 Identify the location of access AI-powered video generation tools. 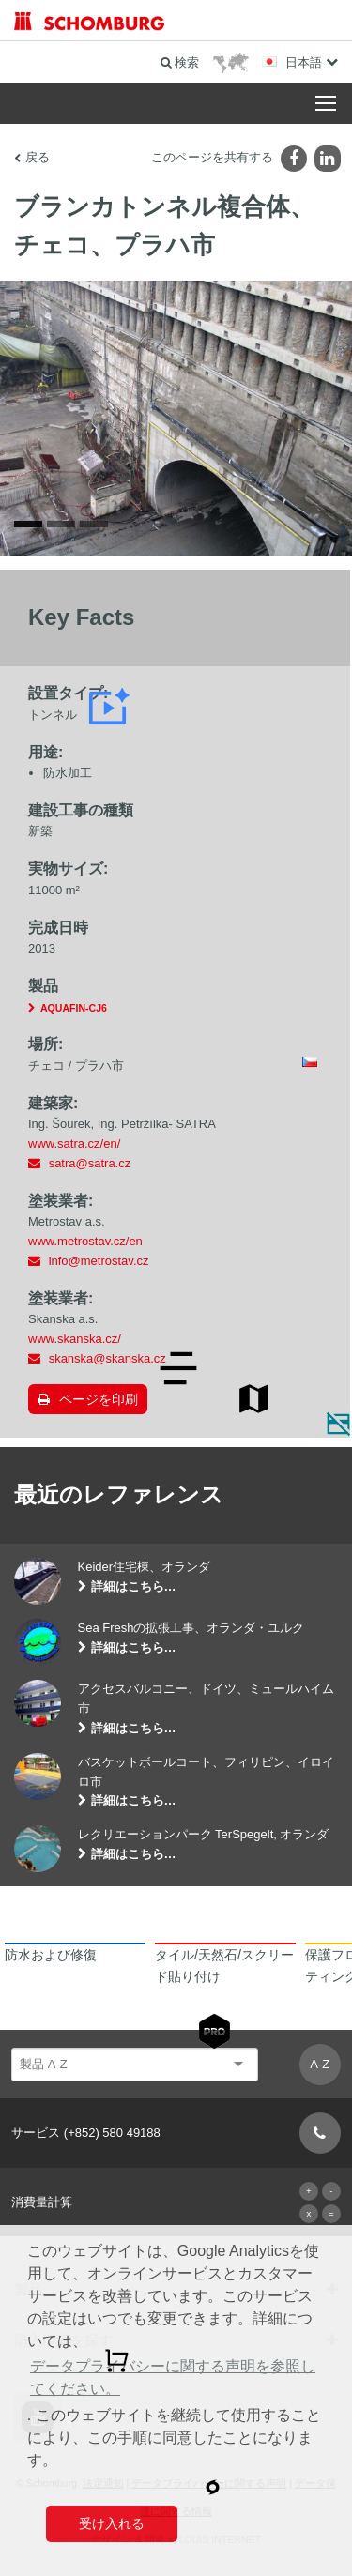
(107, 708).